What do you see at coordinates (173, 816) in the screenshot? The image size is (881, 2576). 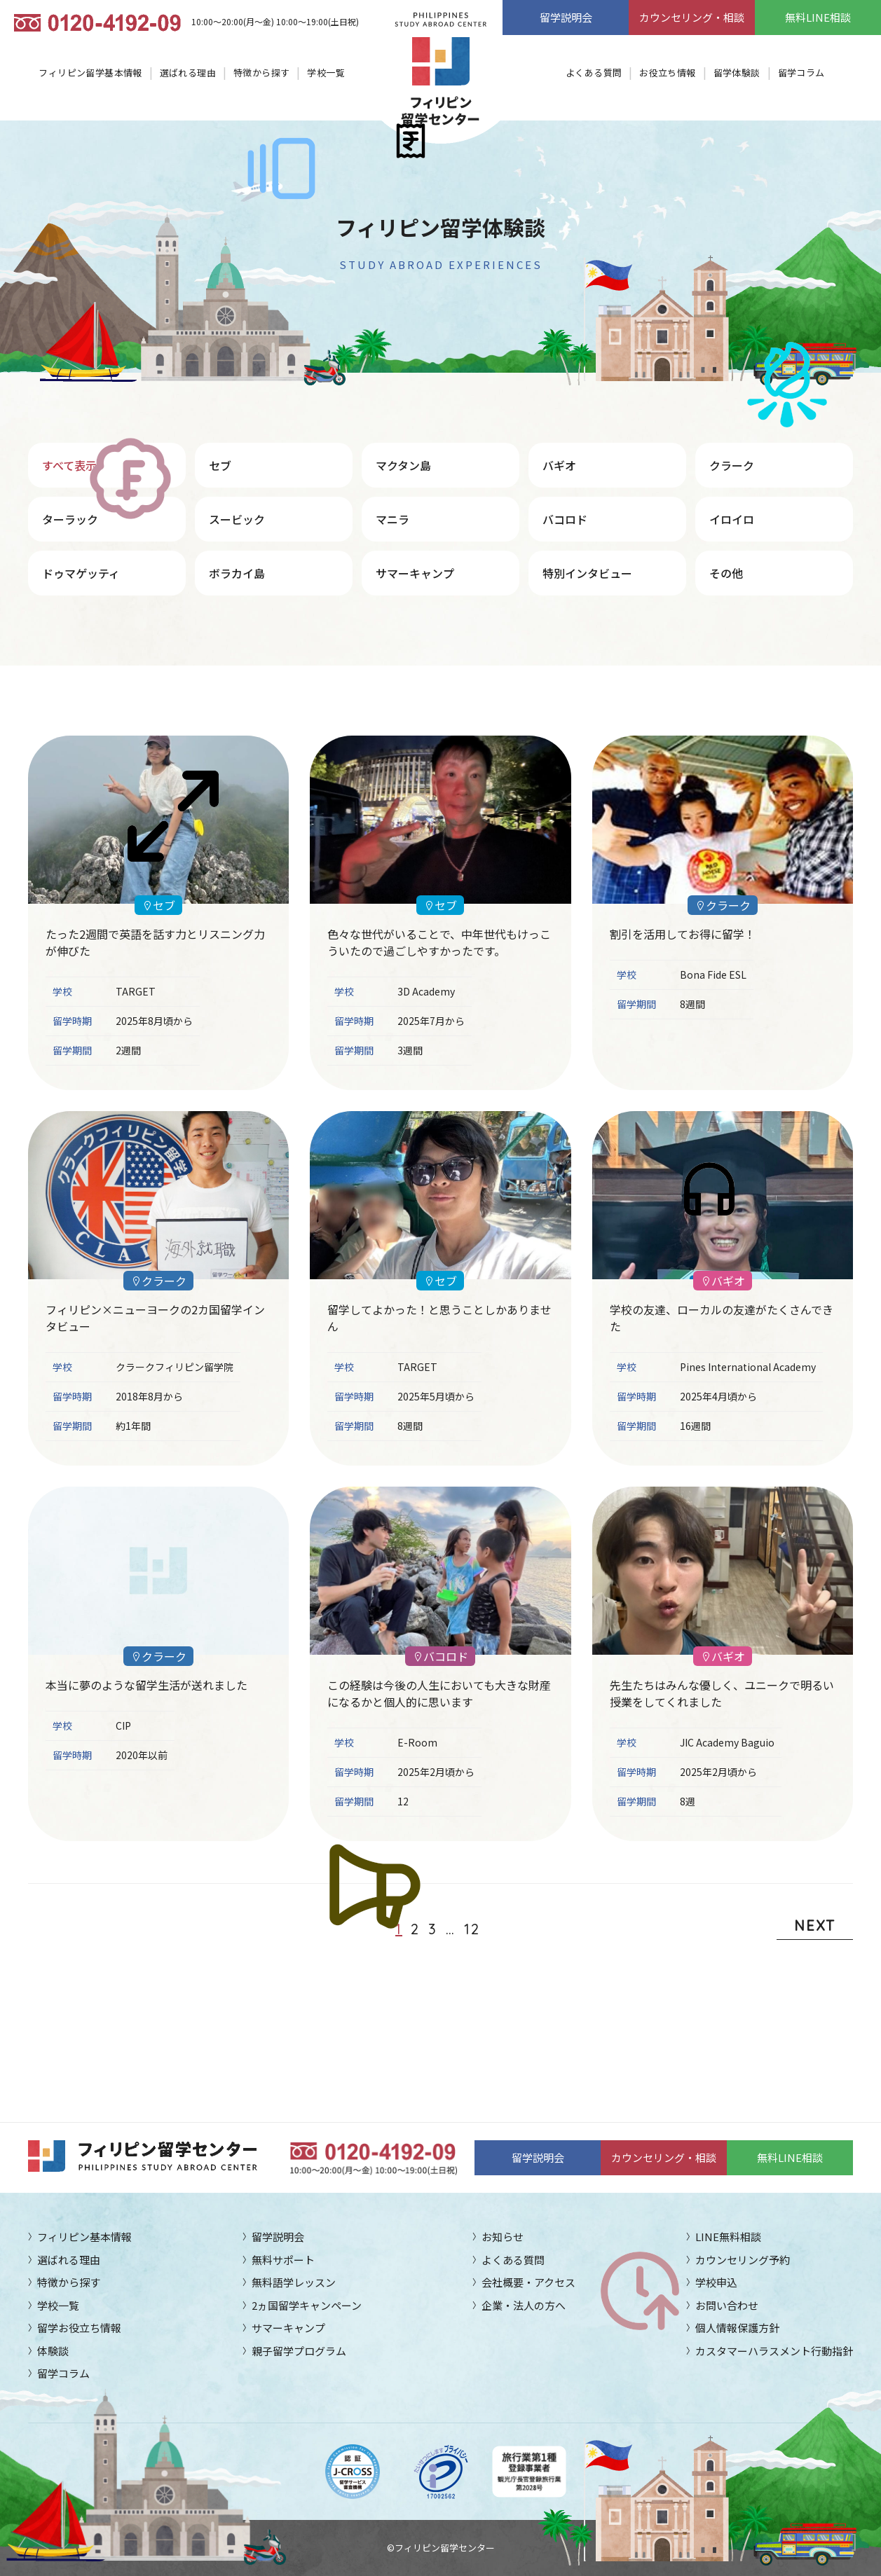 I see `expand content to full screen` at bounding box center [173, 816].